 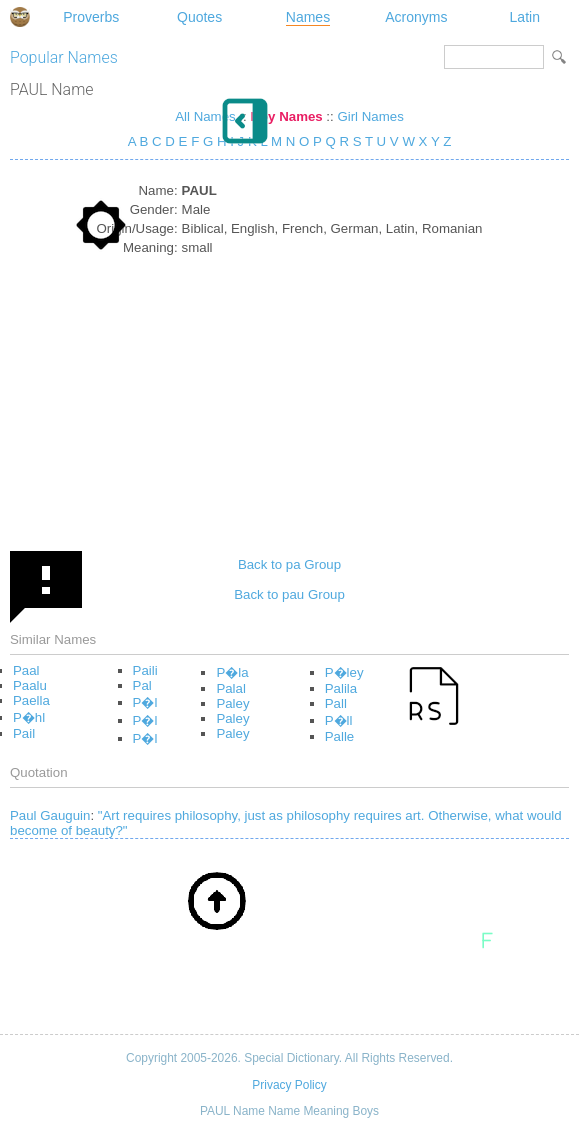 I want to click on a Rust source code file, so click(x=434, y=696).